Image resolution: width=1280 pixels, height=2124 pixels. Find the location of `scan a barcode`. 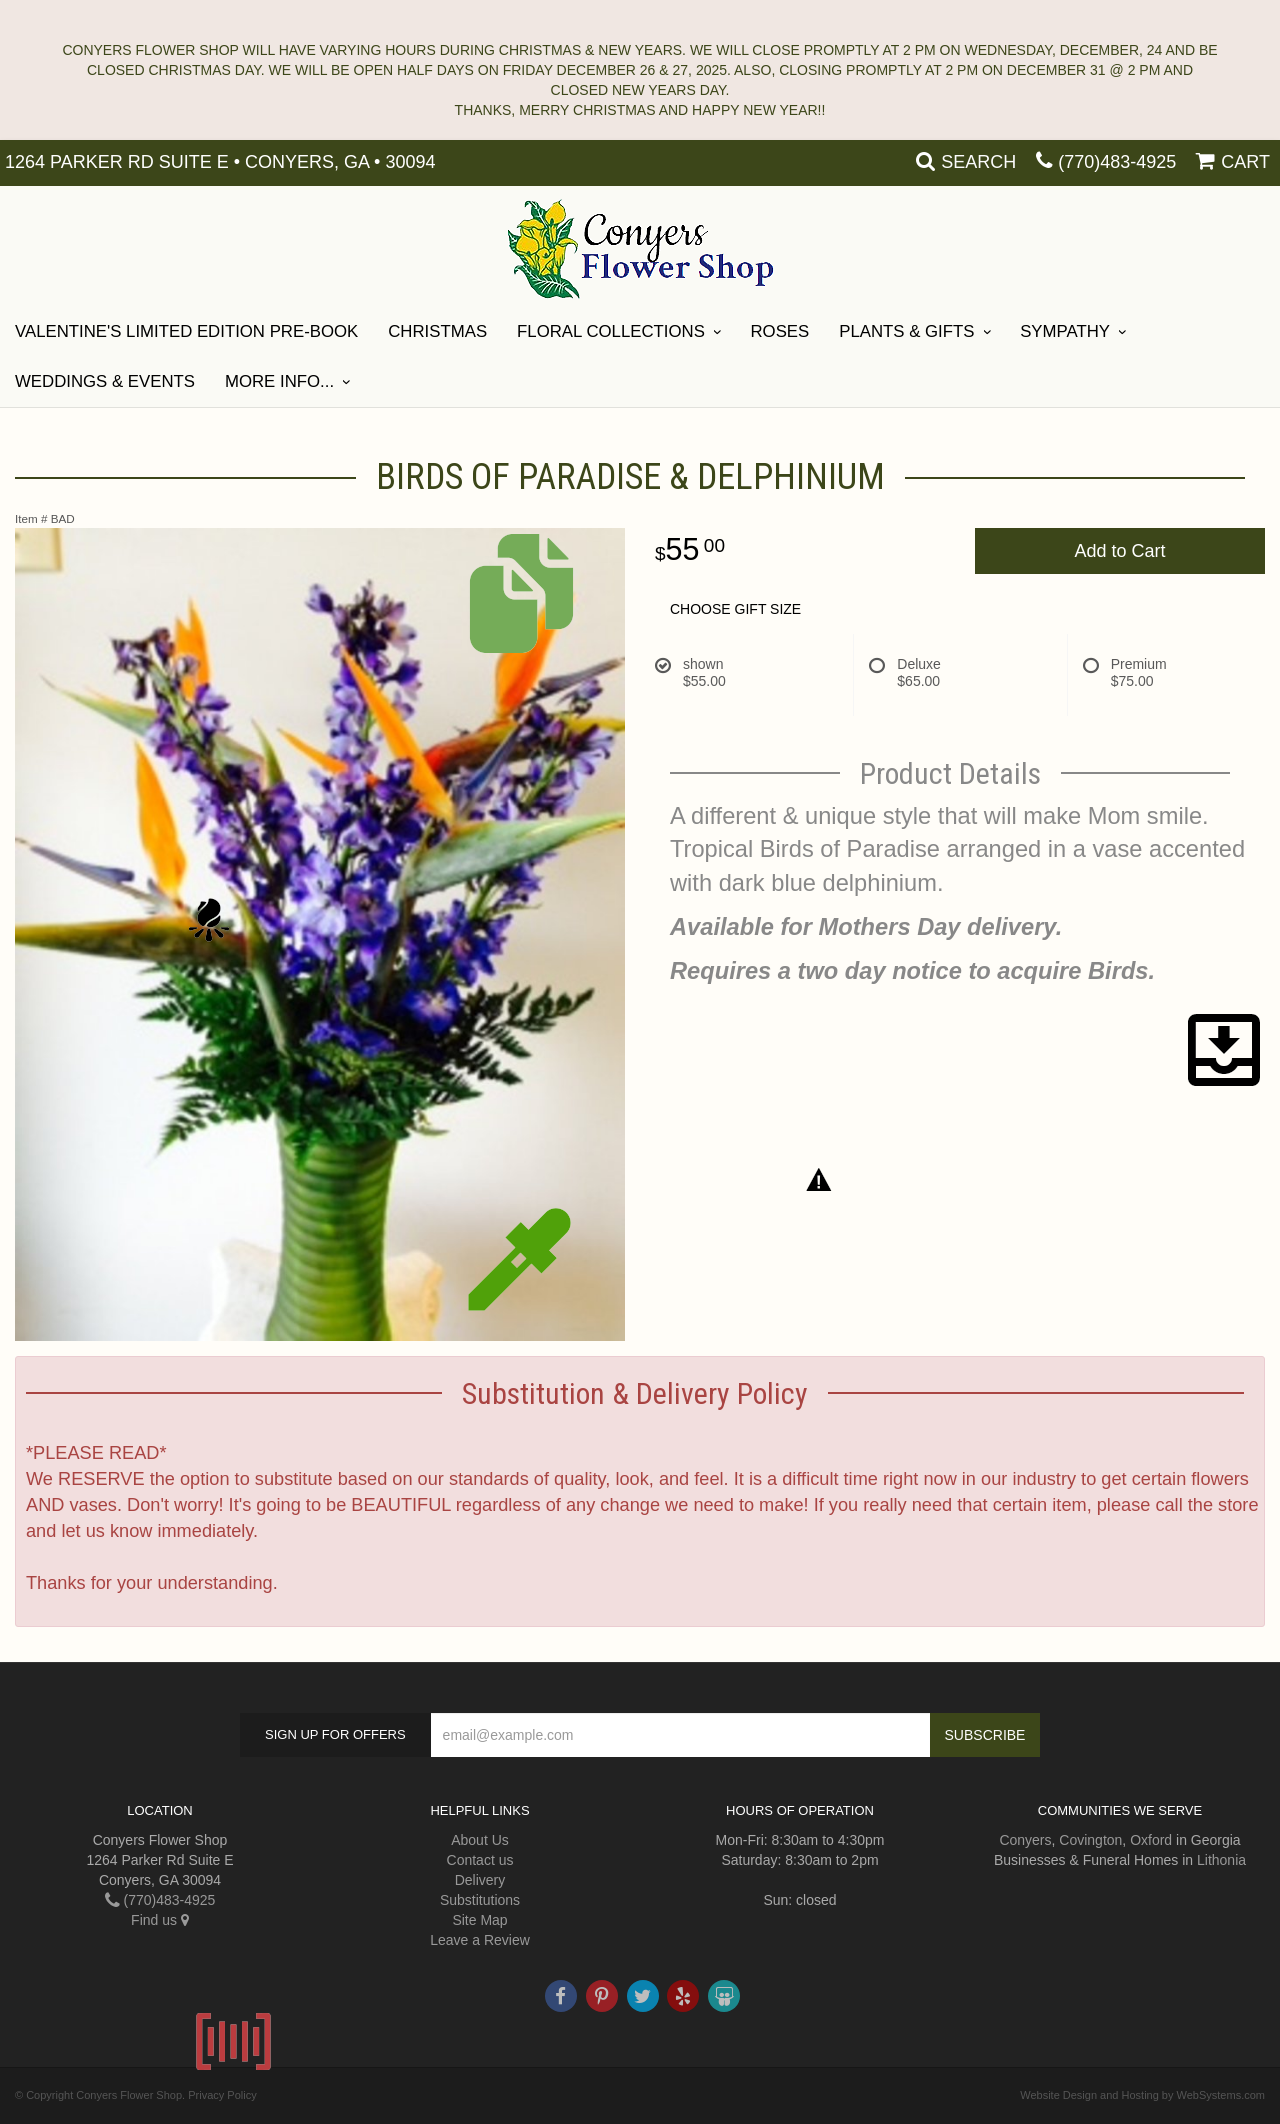

scan a barcode is located at coordinates (233, 2041).